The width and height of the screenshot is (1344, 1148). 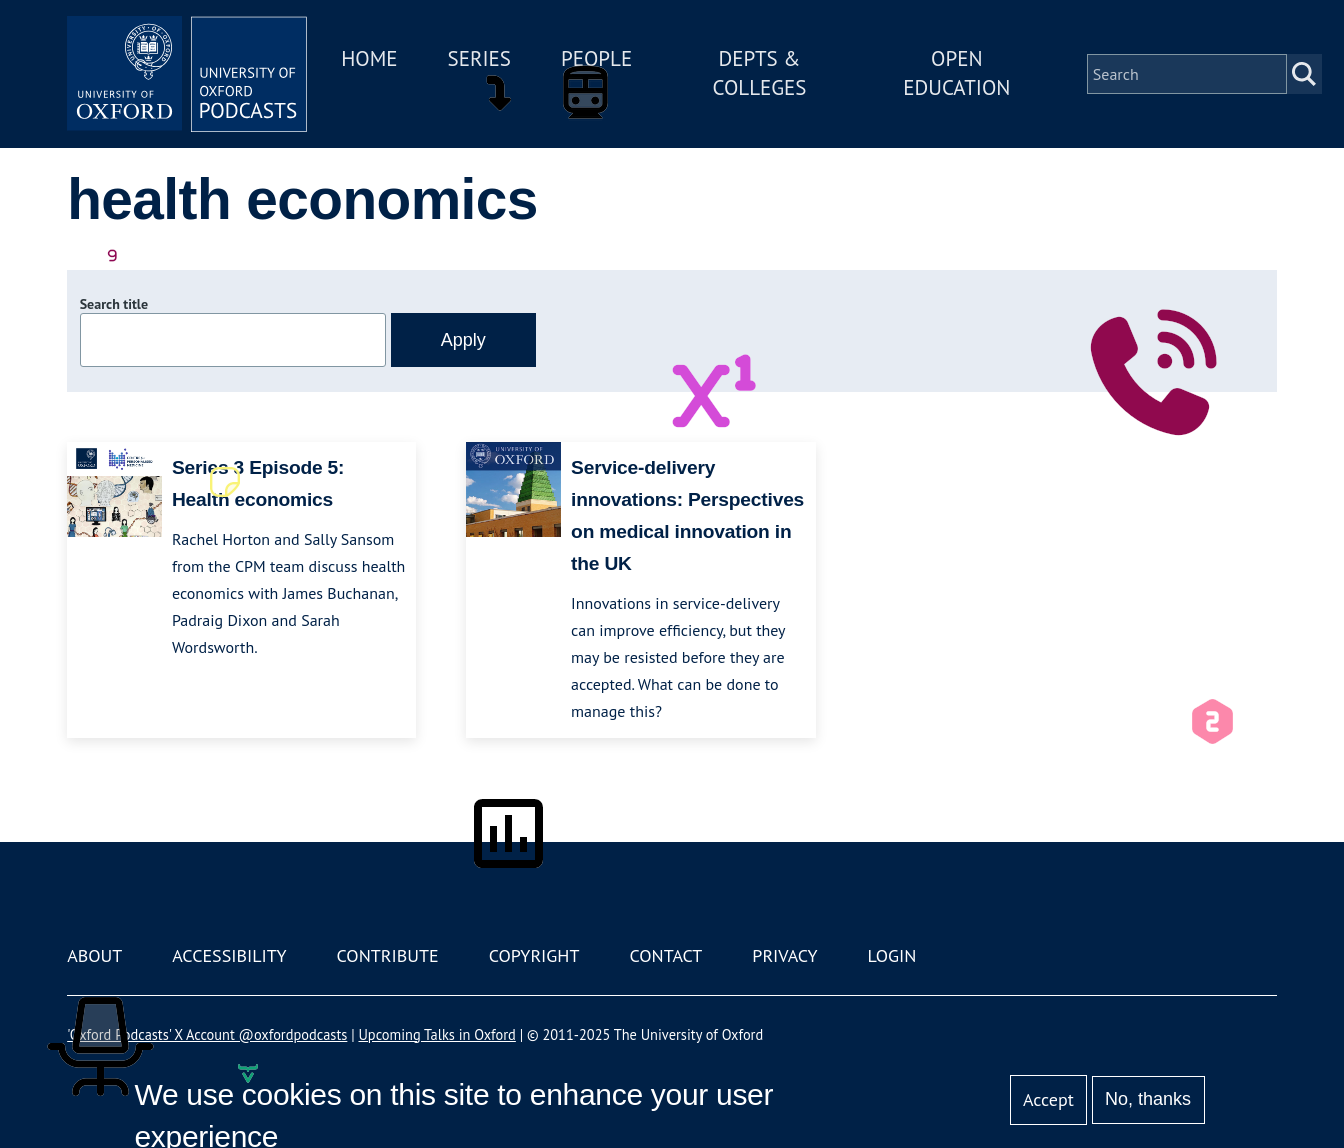 I want to click on step 2 in a multi-step process, so click(x=1212, y=721).